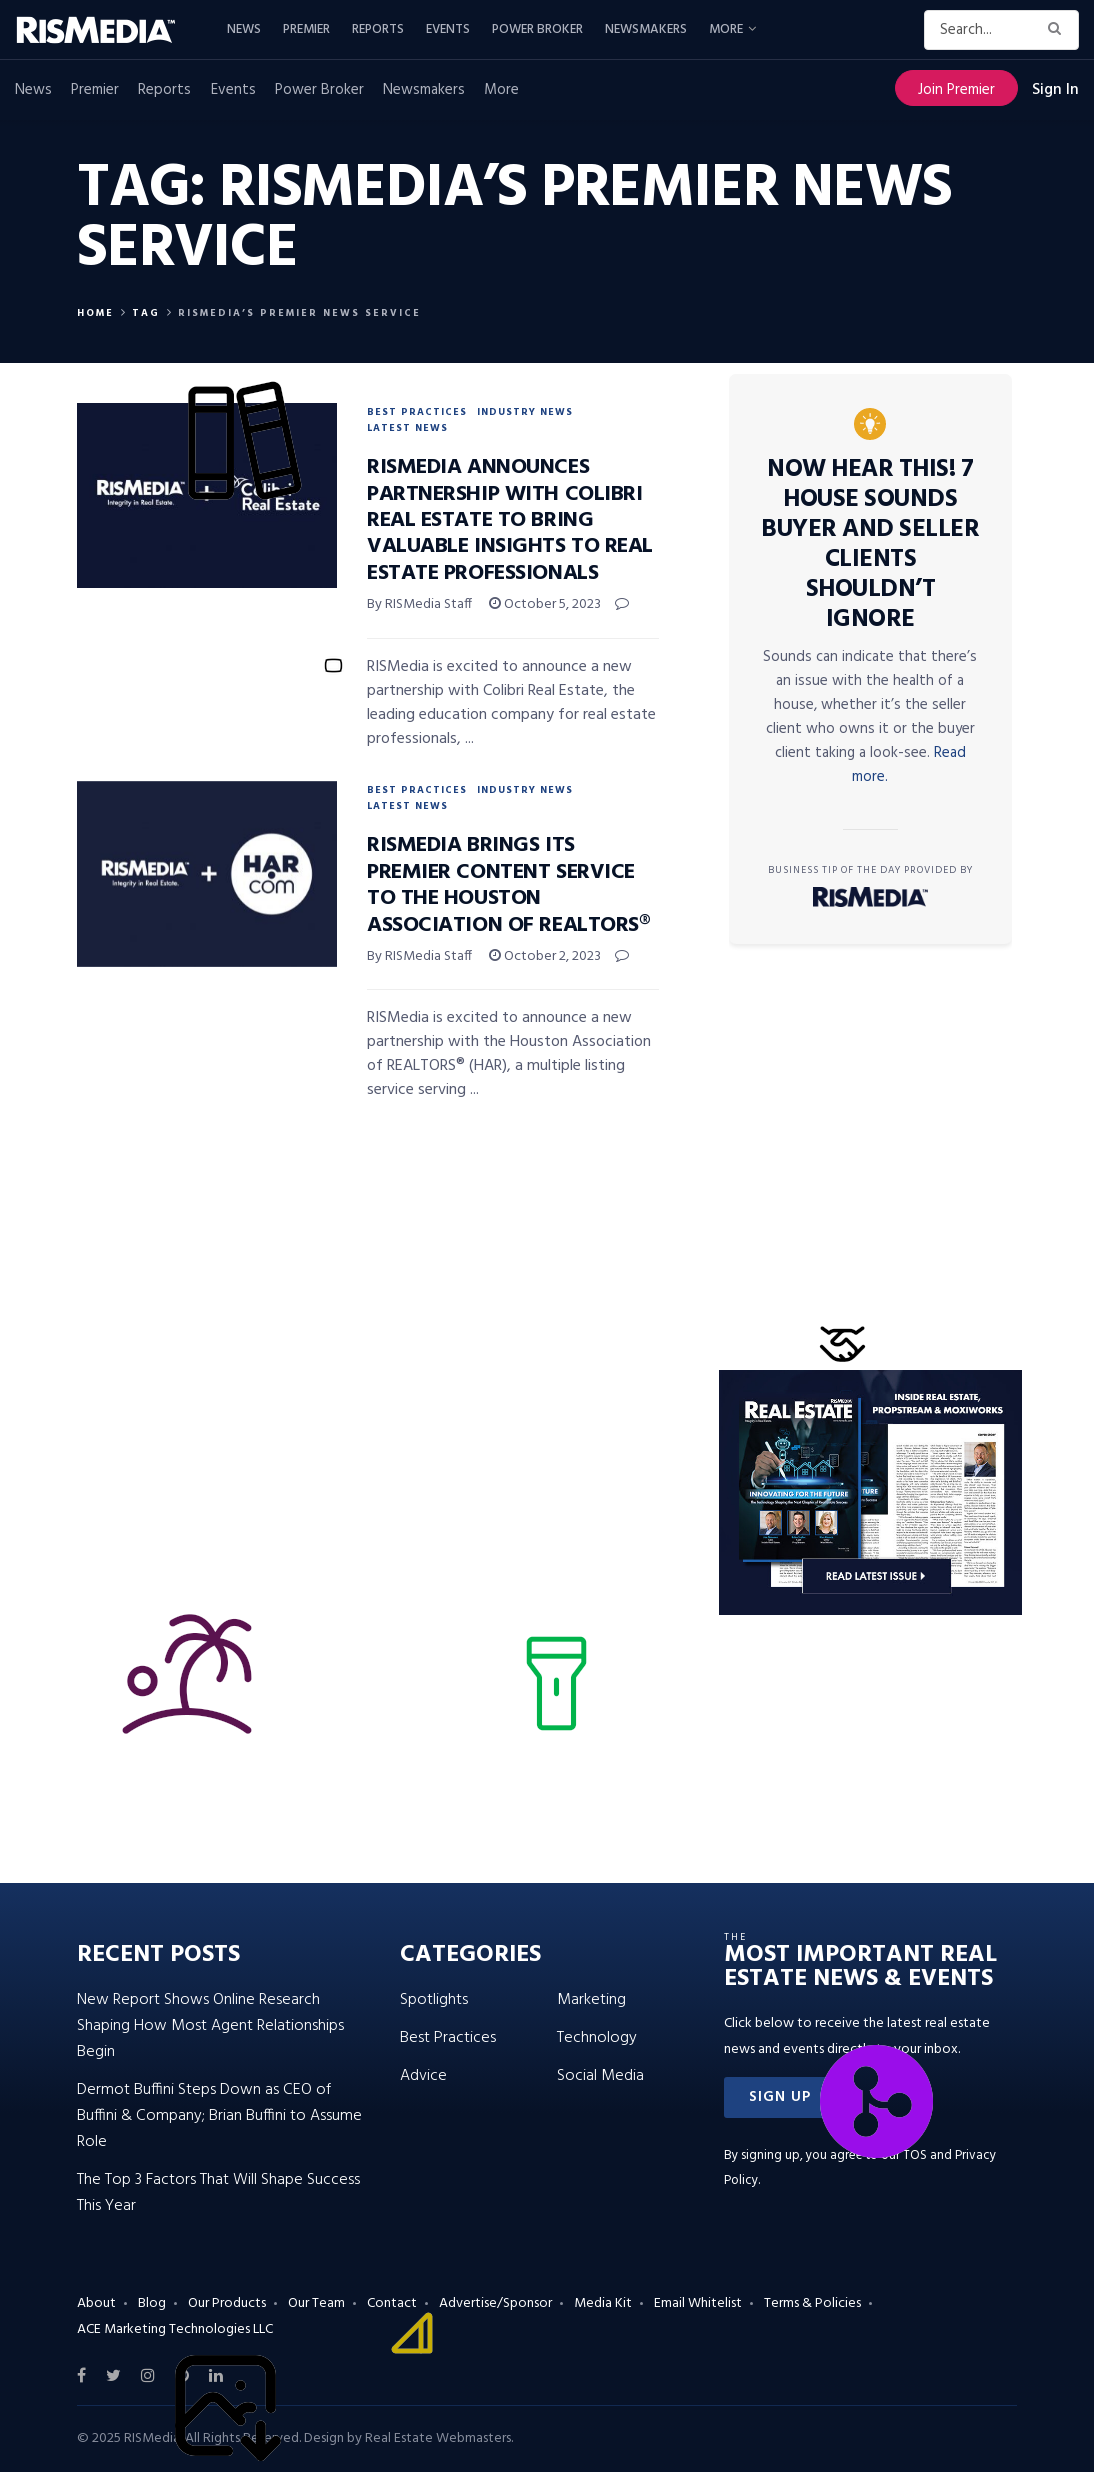 Image resolution: width=1094 pixels, height=2472 pixels. Describe the element at coordinates (556, 1683) in the screenshot. I see `toggle flashlight on or off` at that location.